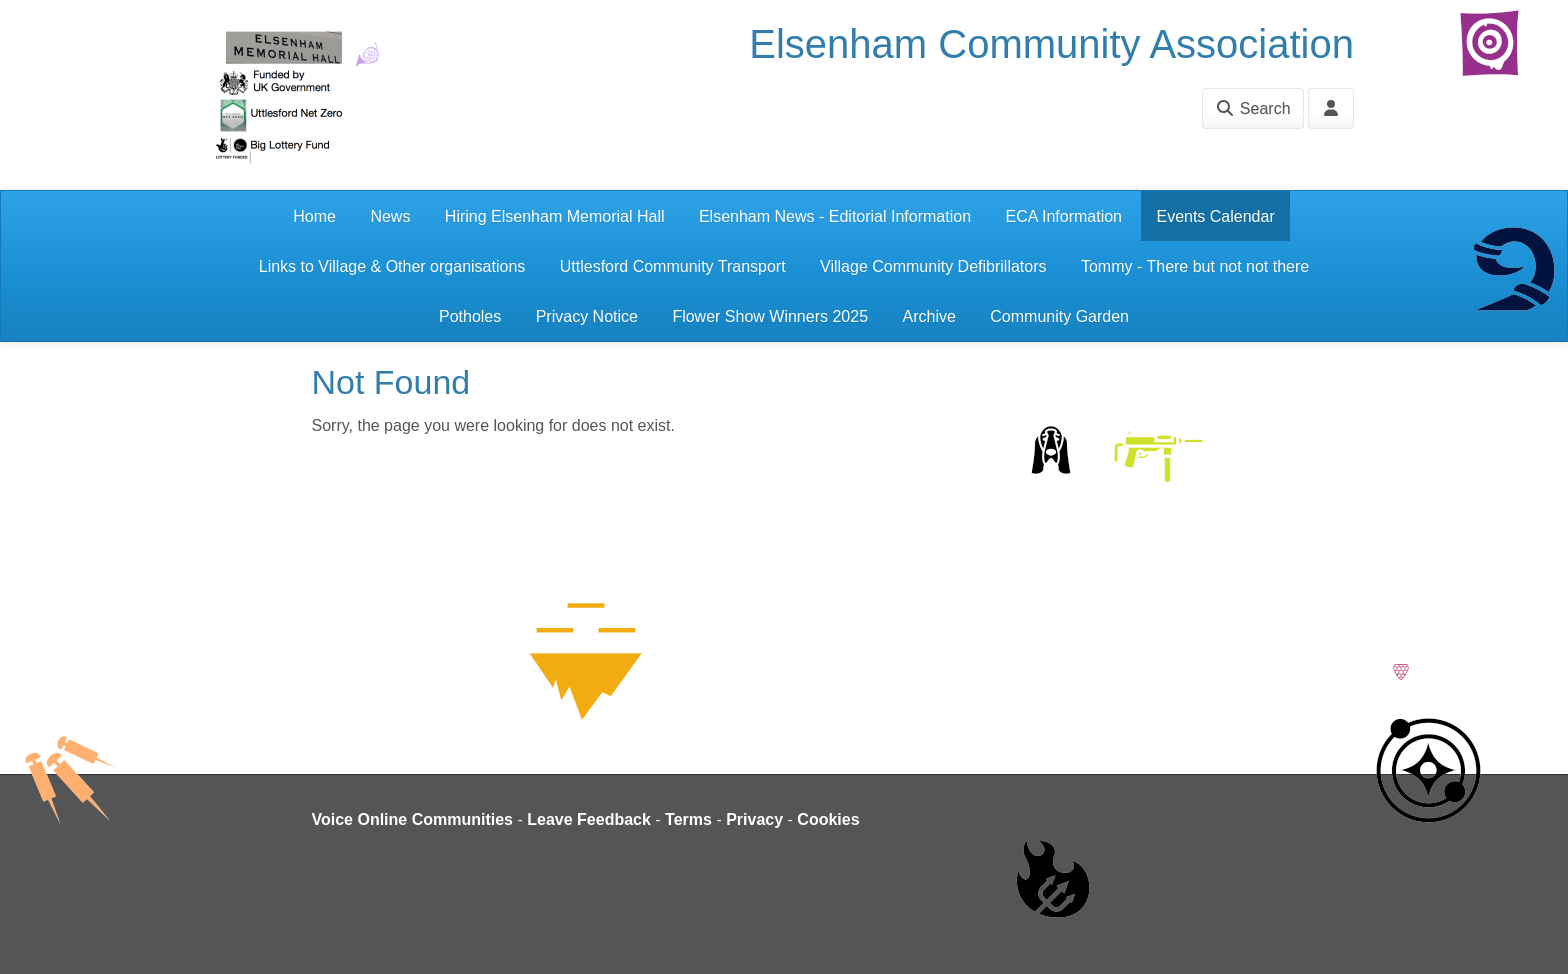 This screenshot has width=1568, height=974. What do you see at coordinates (1158, 456) in the screenshot?
I see `select the grease gun weapon` at bounding box center [1158, 456].